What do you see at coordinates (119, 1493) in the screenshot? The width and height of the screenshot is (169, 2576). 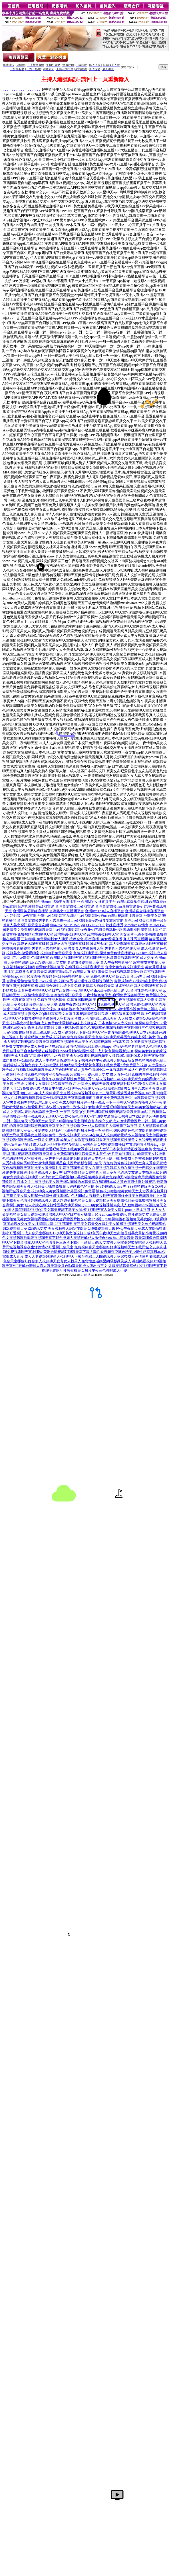 I see `view golf course locations or tee times` at bounding box center [119, 1493].